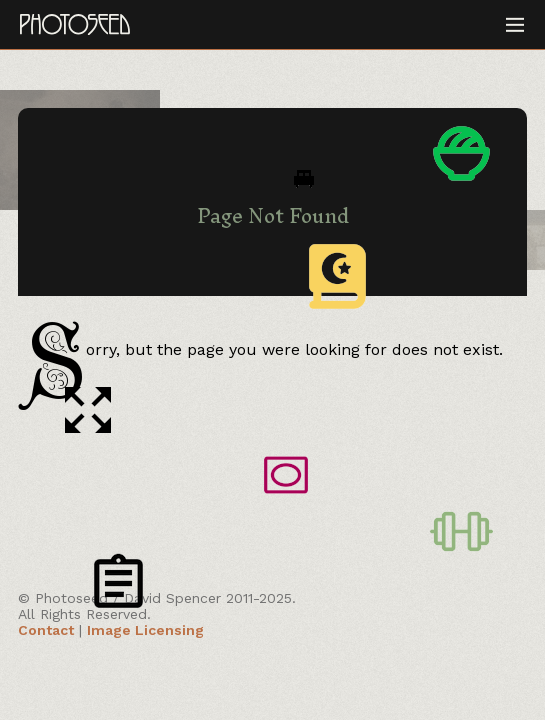  I want to click on apply vignette effect to photo, so click(286, 475).